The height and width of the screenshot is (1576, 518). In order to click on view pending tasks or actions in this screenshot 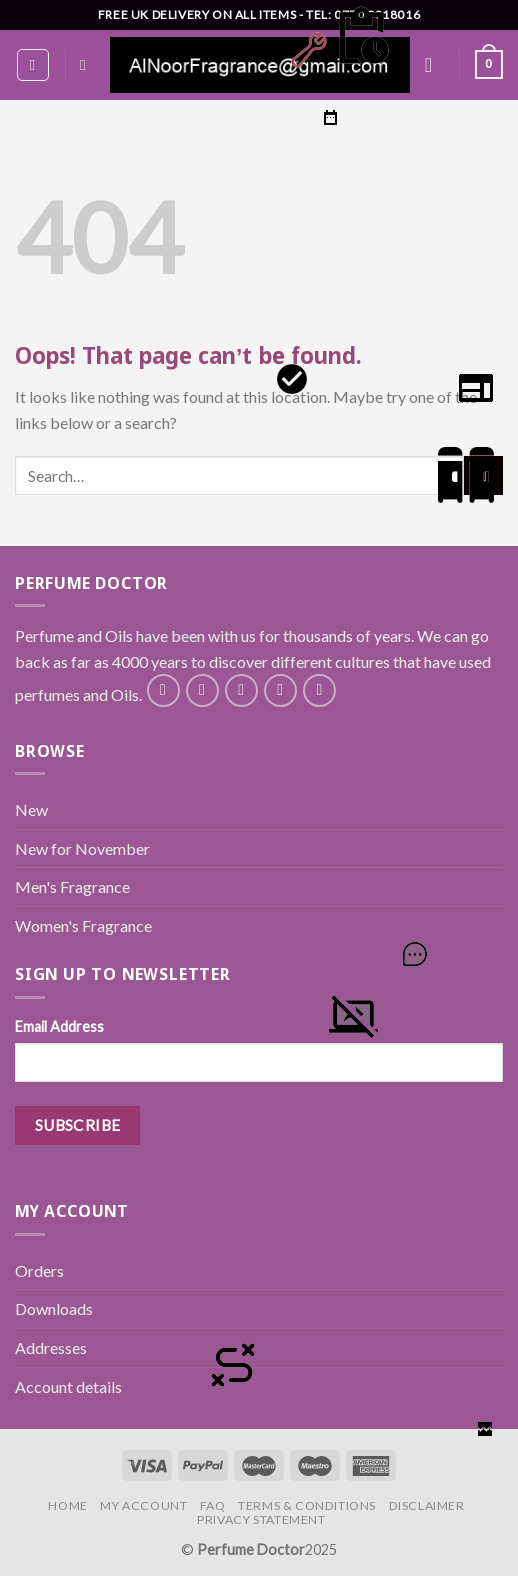, I will do `click(361, 36)`.